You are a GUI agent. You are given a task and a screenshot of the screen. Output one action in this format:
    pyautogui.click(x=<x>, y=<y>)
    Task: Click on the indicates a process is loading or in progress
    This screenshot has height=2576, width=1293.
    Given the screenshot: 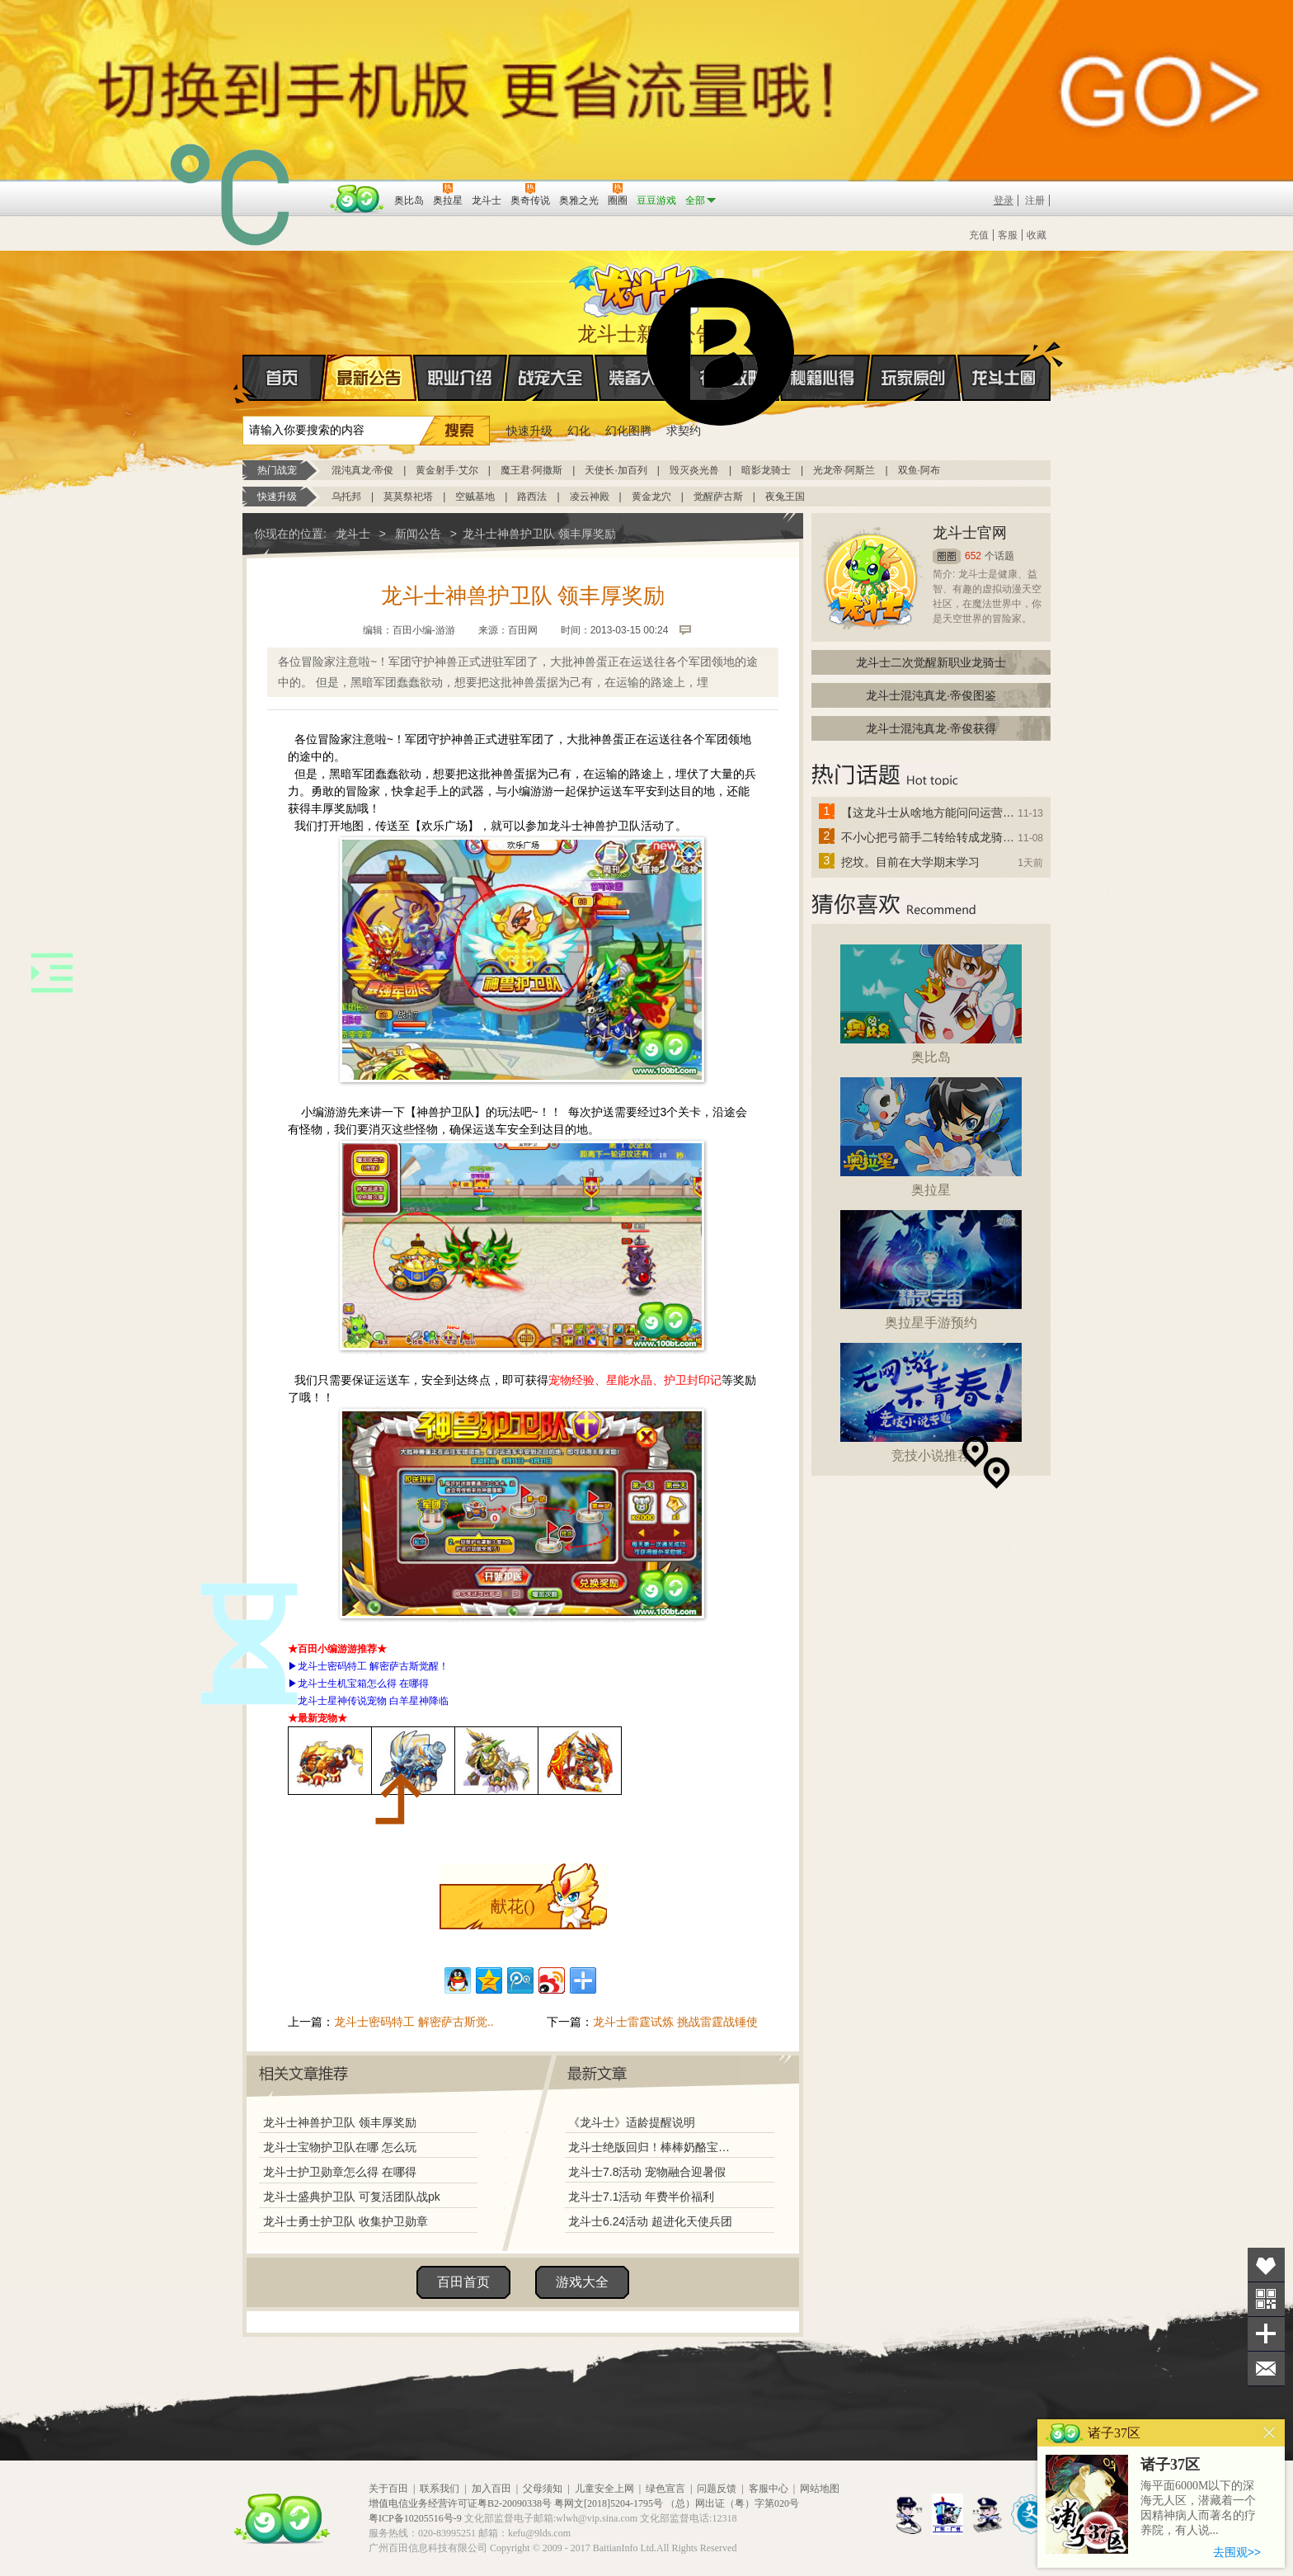 What is the action you would take?
    pyautogui.click(x=249, y=1644)
    